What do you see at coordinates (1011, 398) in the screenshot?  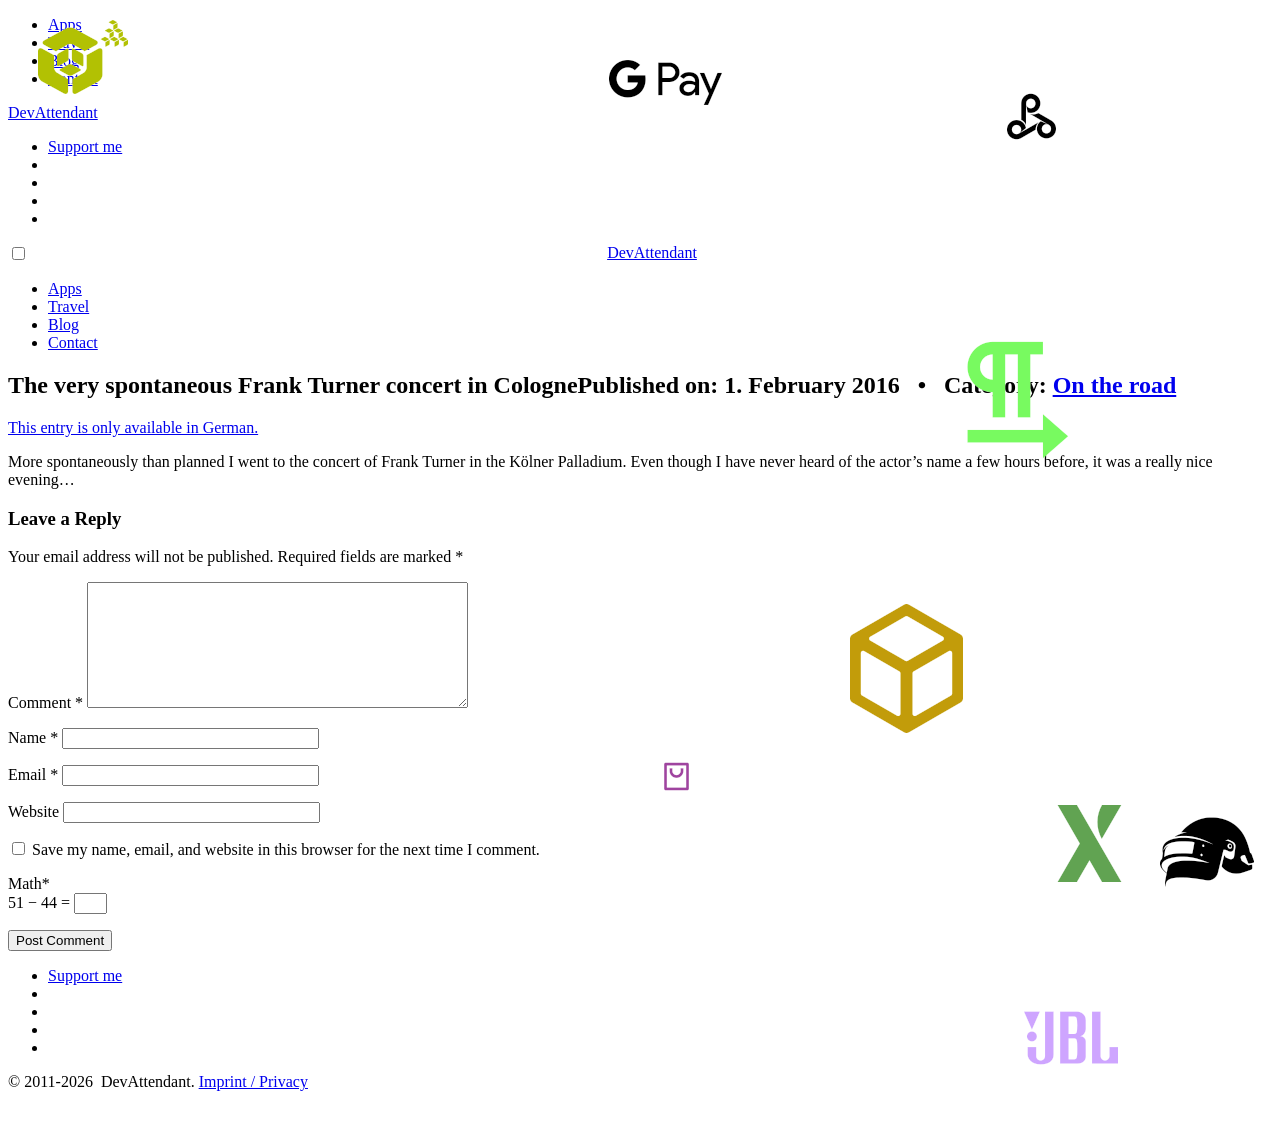 I see `set text direction to left-to-right` at bounding box center [1011, 398].